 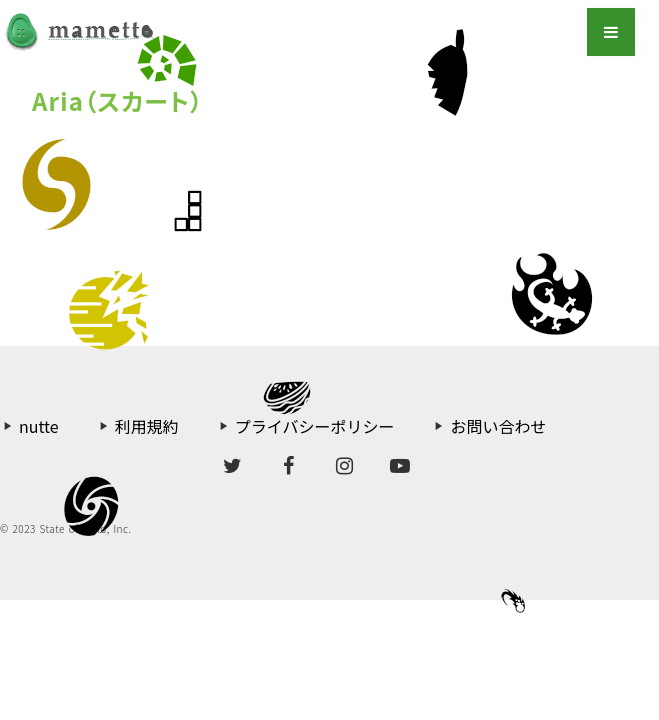 What do you see at coordinates (91, 506) in the screenshot?
I see `camera shutter or aperture control` at bounding box center [91, 506].